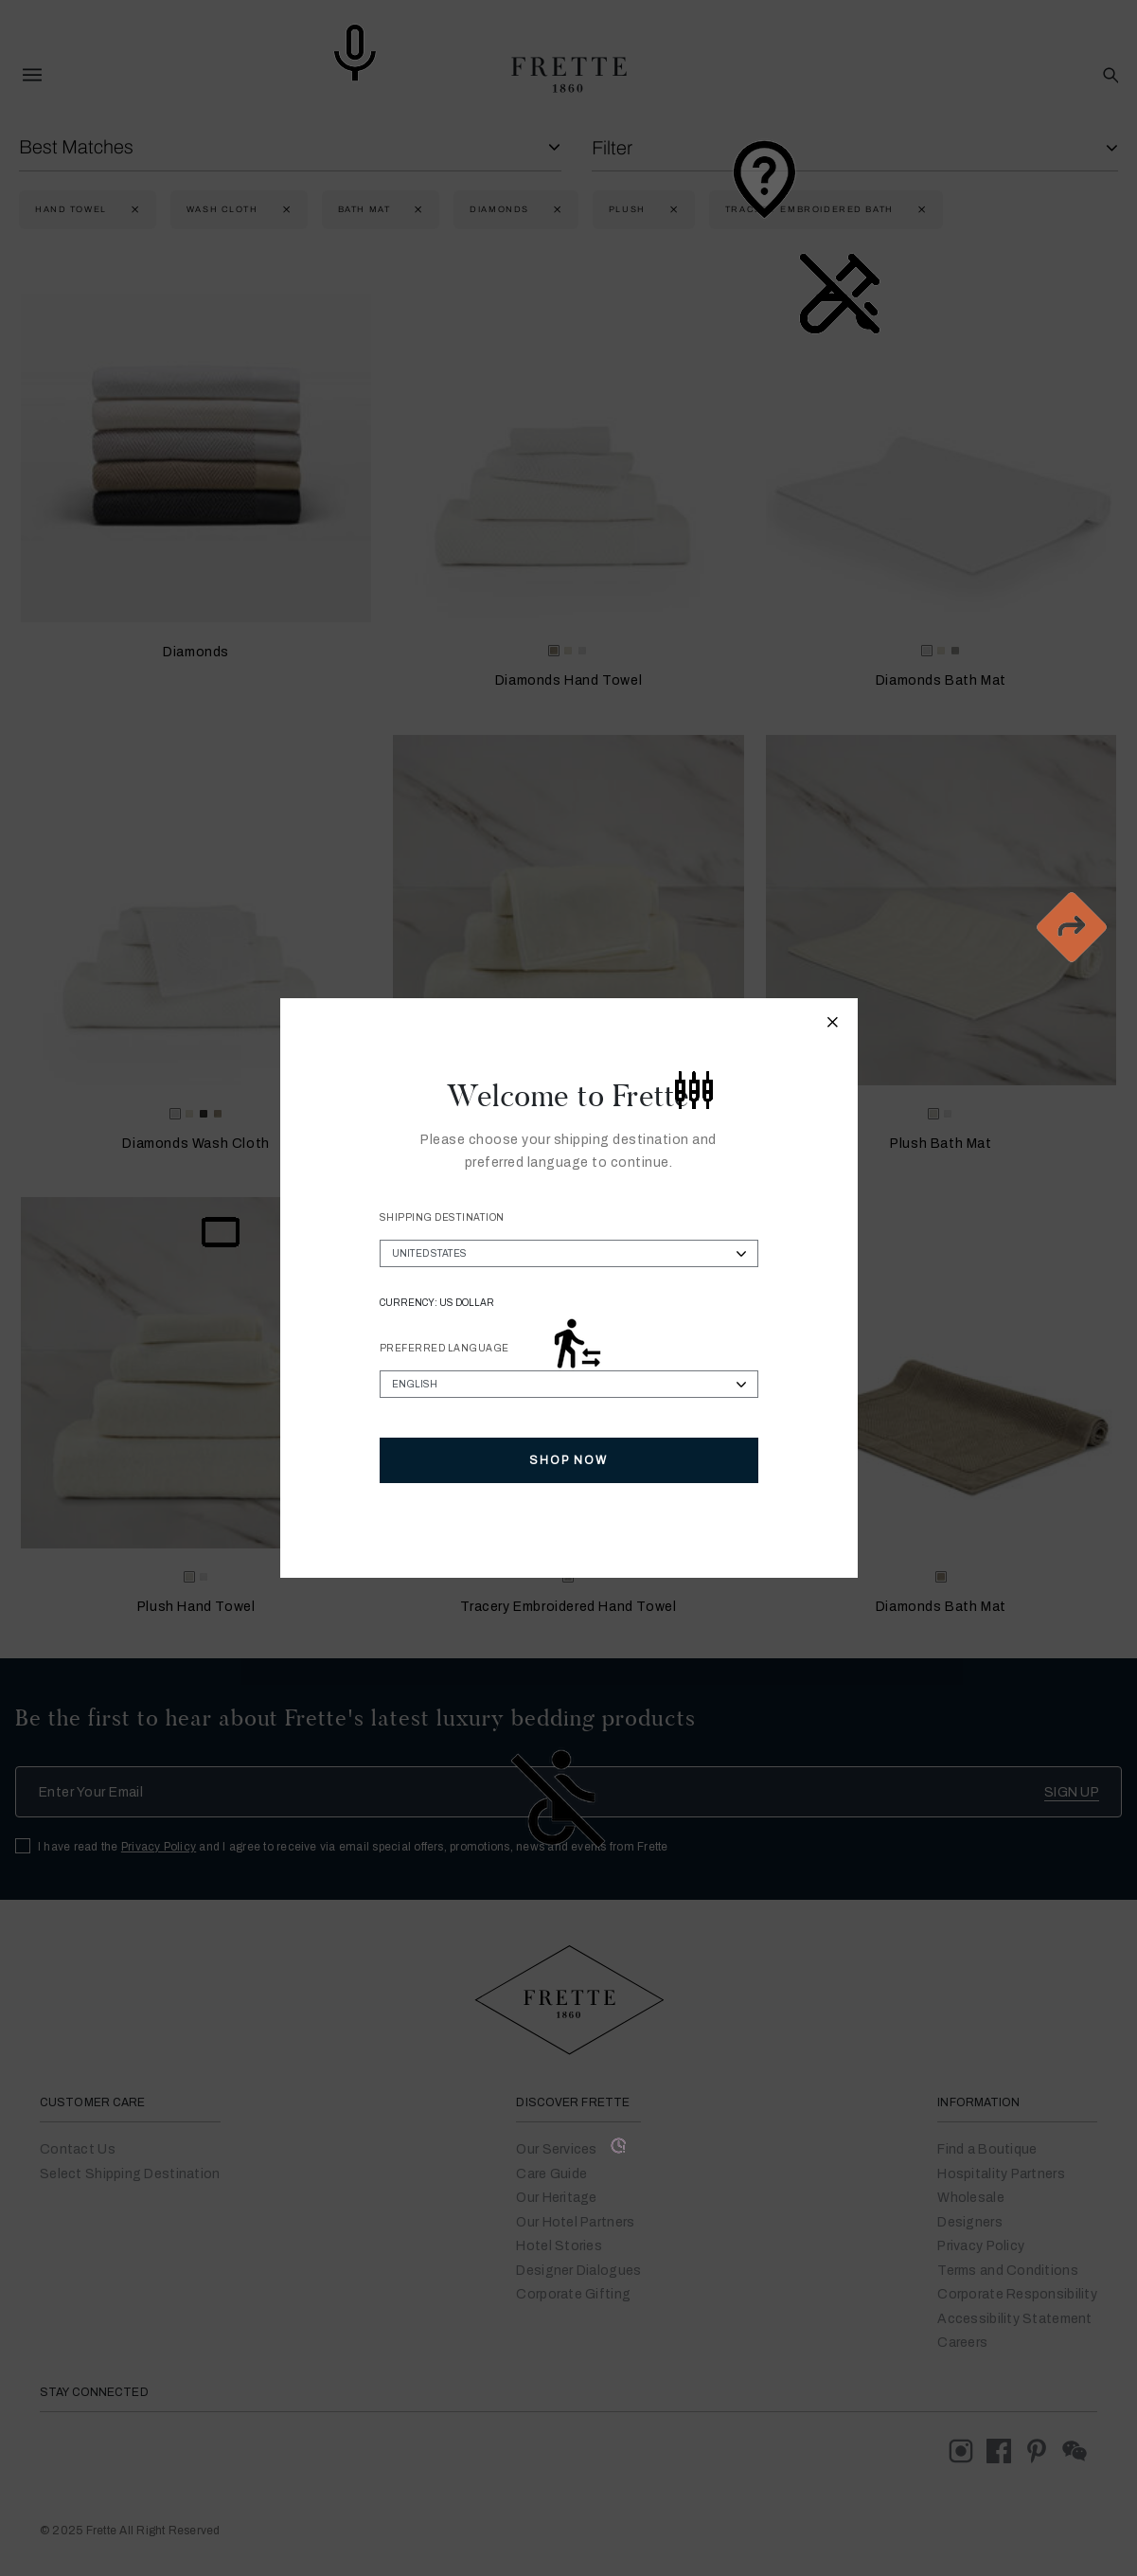 This screenshot has height=2576, width=1137. I want to click on transfer between transit lines or platforms, so click(577, 1343).